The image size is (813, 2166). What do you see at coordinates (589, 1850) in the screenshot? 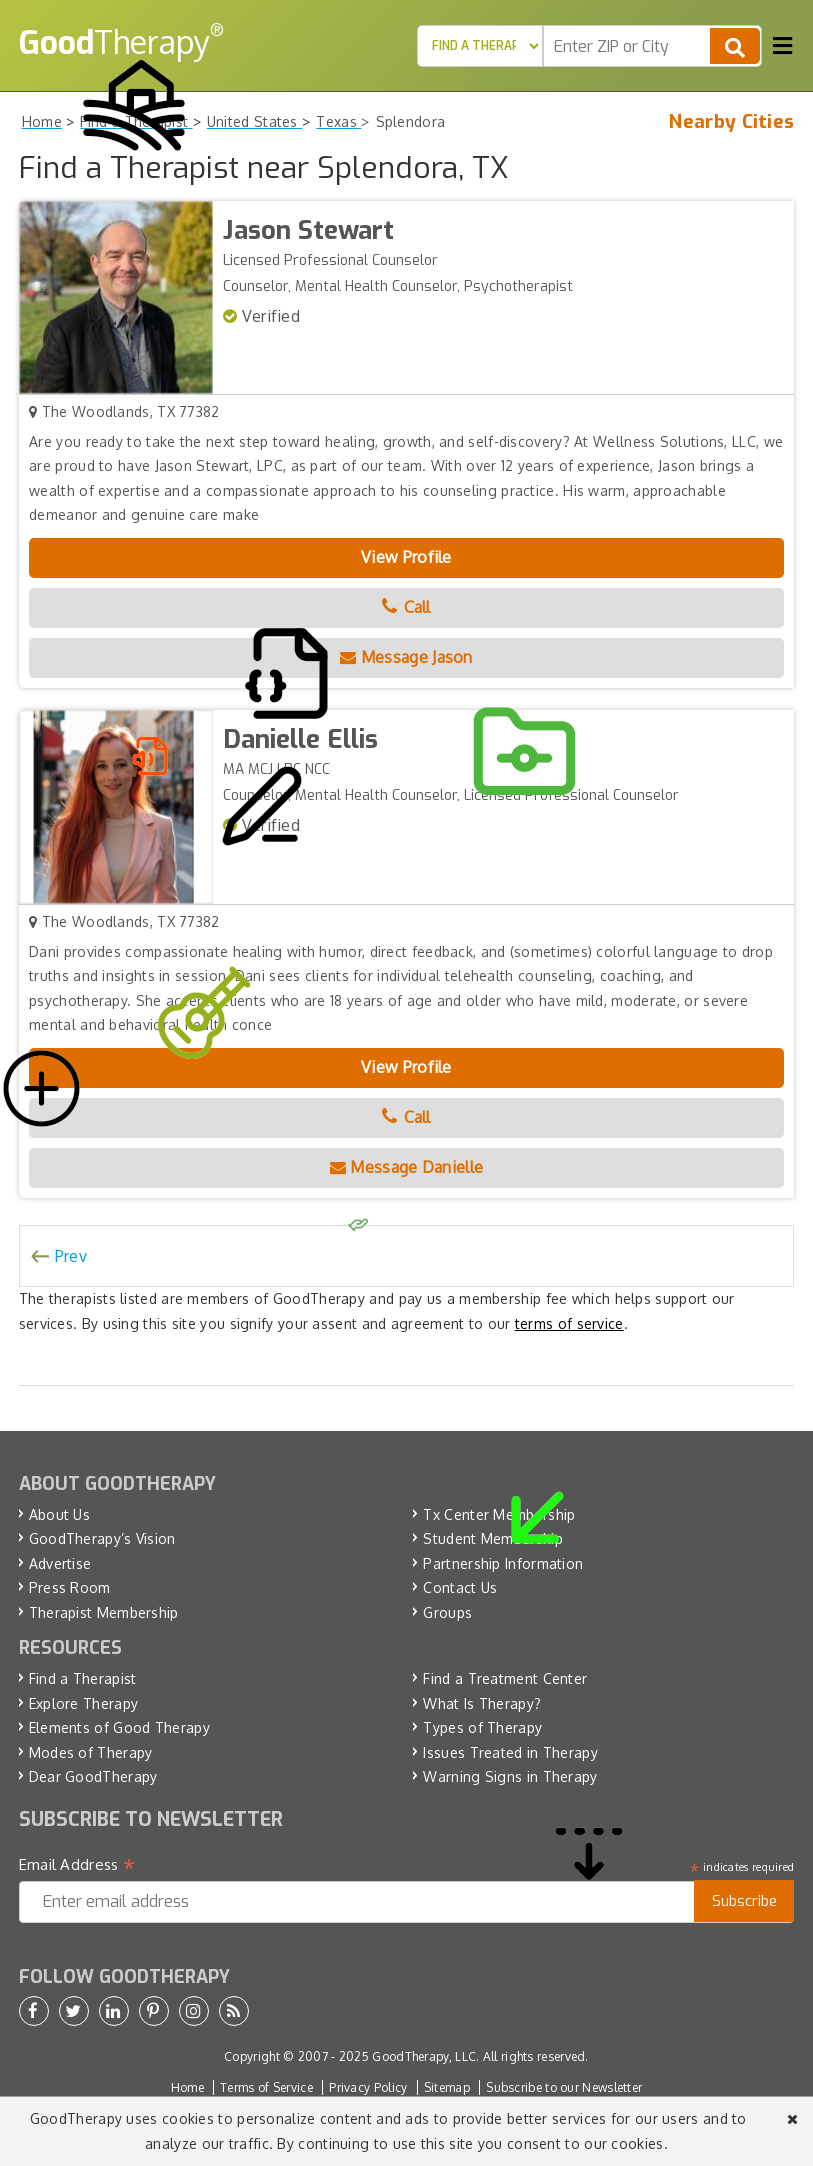
I see `expand collapsed content below` at bounding box center [589, 1850].